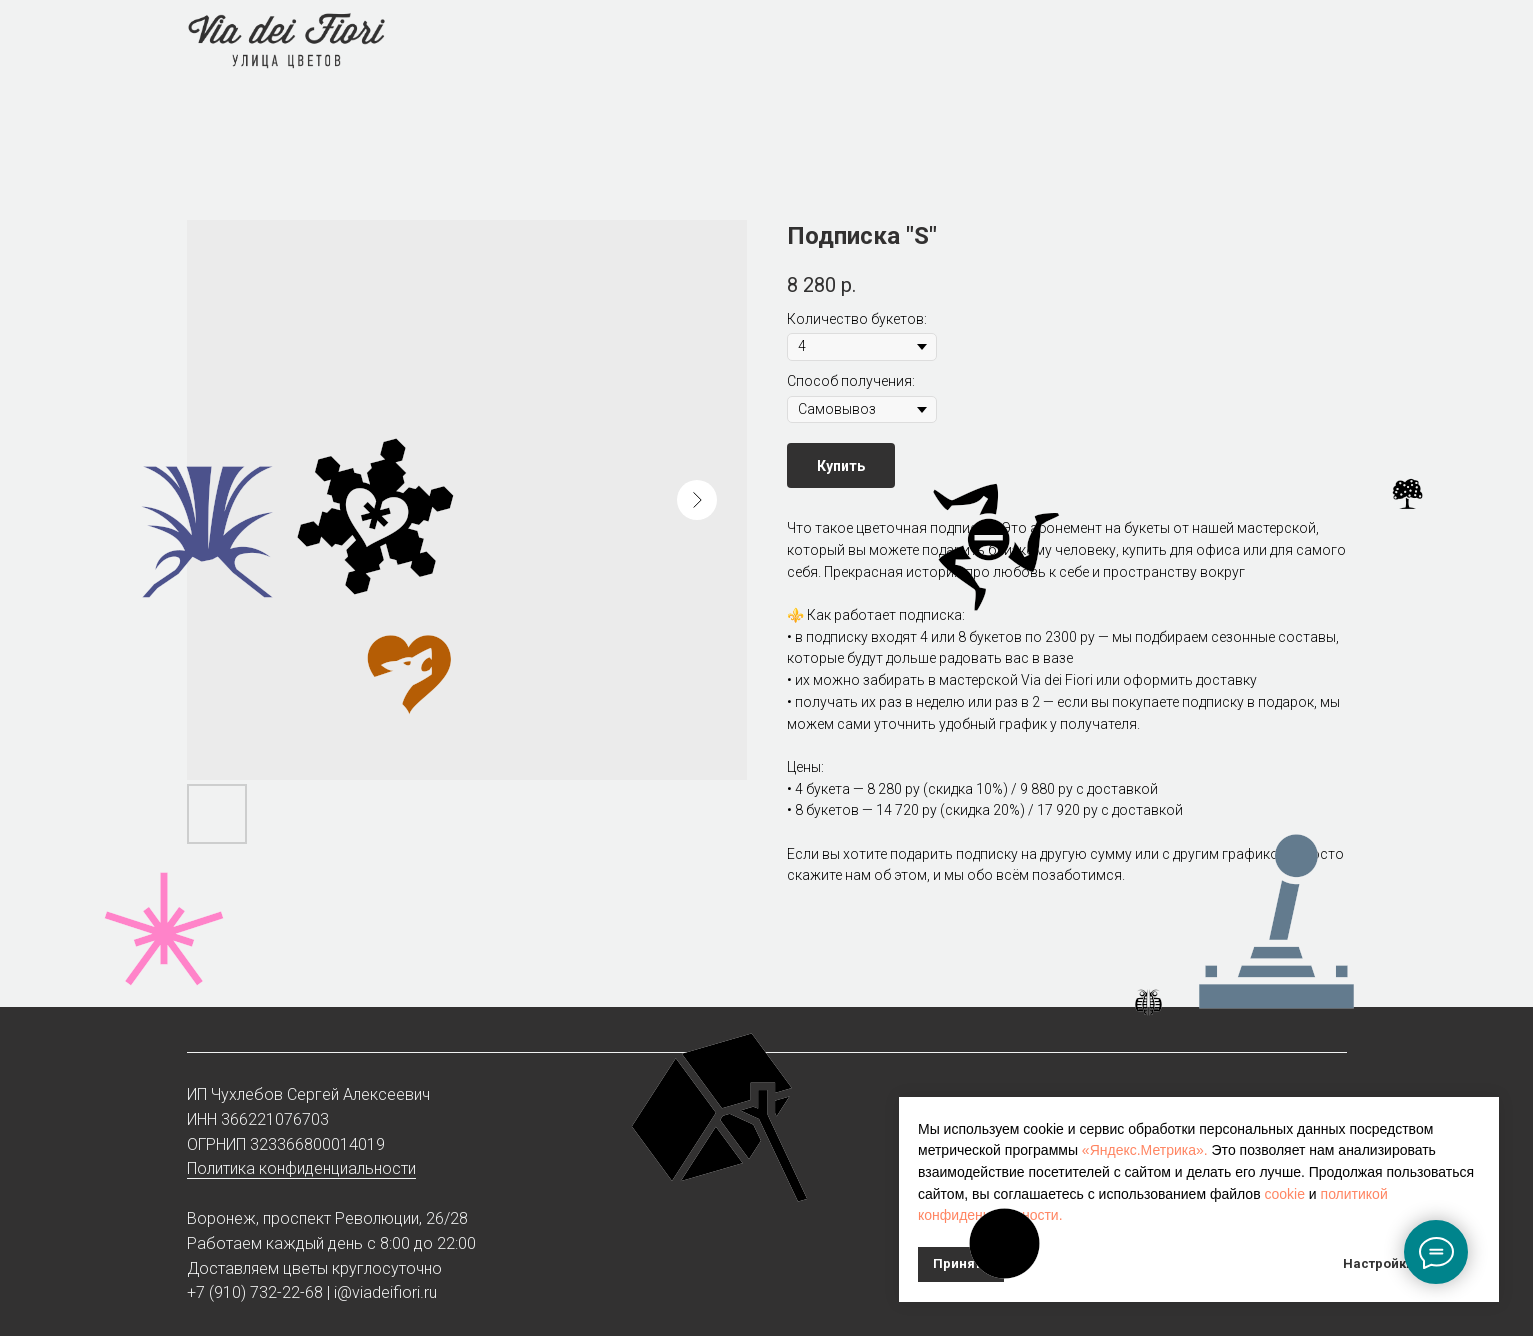 This screenshot has width=1533, height=1336. I want to click on set or place a trap in-game, so click(719, 1117).